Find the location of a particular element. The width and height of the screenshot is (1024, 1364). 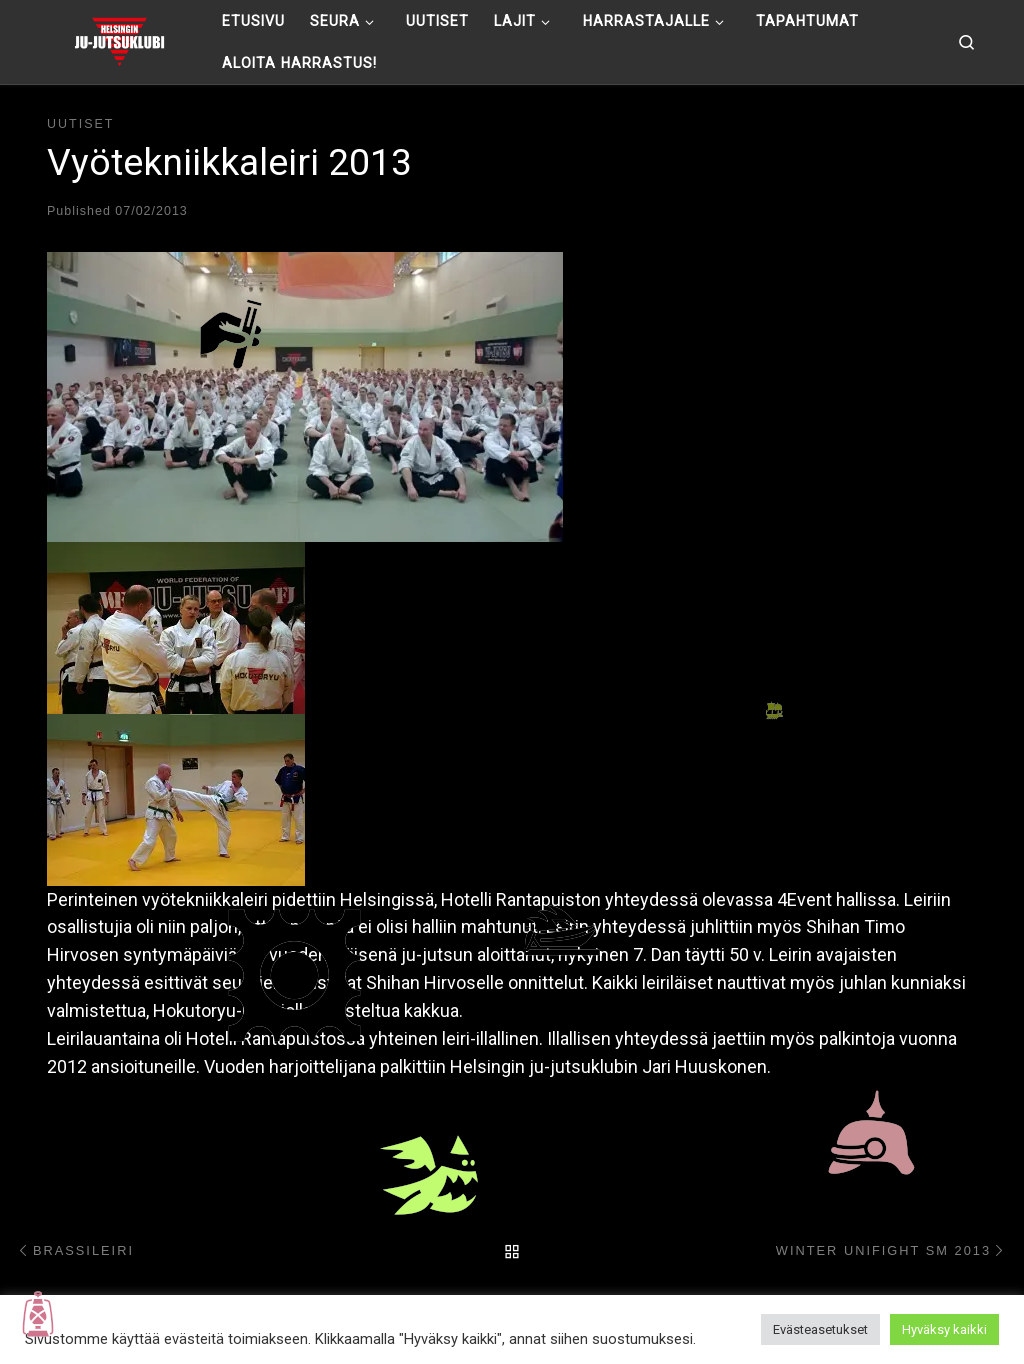

select speedboat or watercraft vehicle is located at coordinates (562, 918).